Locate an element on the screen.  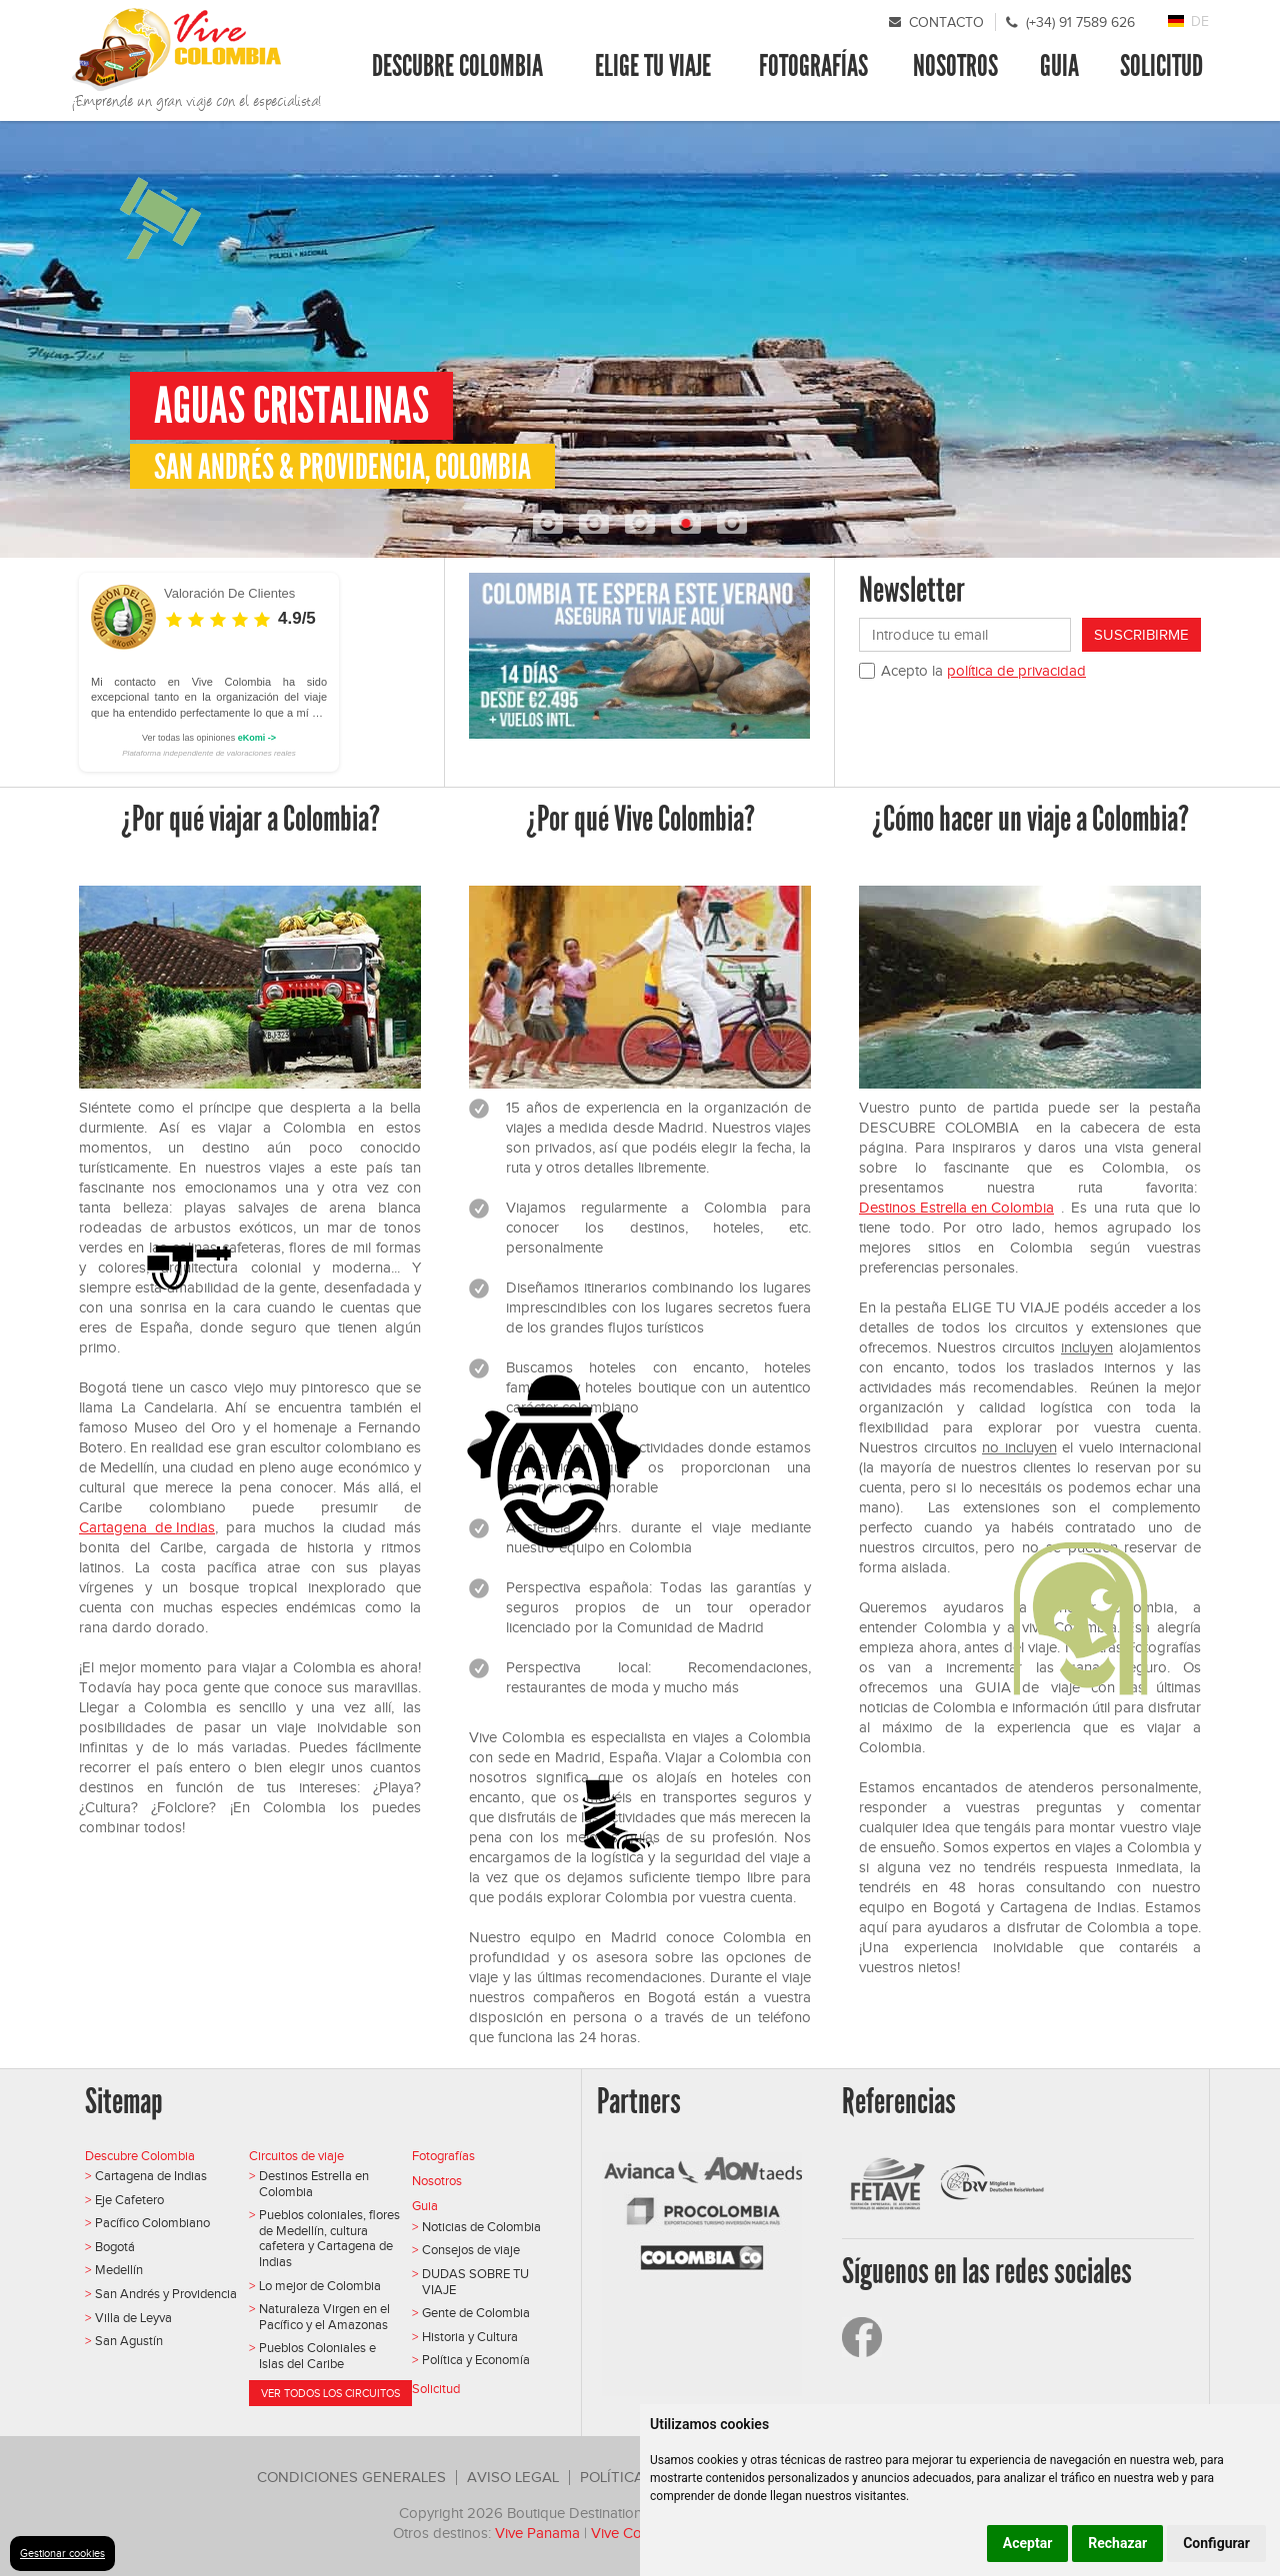
select minigun weapon is located at coordinates (189, 1257).